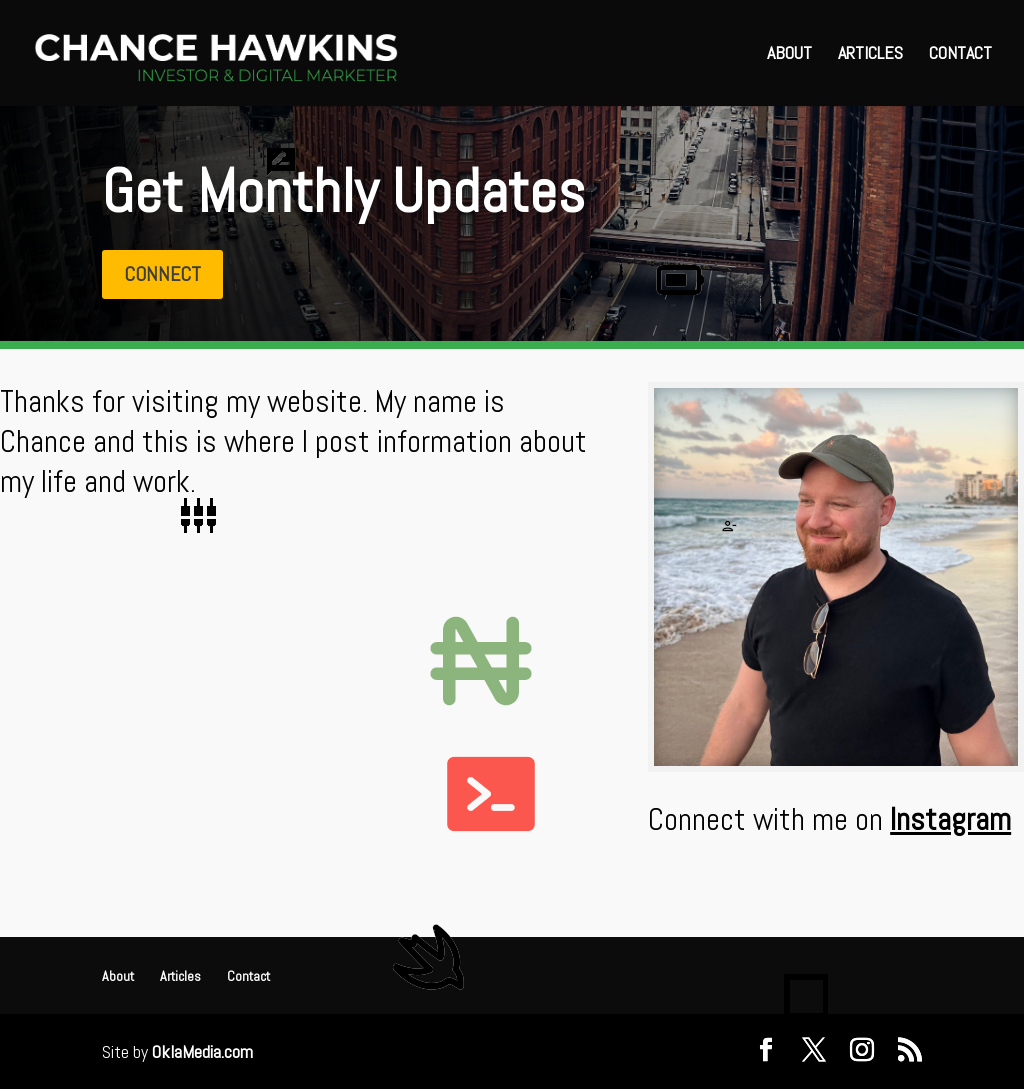  What do you see at coordinates (428, 957) in the screenshot?
I see `swift programming language logo` at bounding box center [428, 957].